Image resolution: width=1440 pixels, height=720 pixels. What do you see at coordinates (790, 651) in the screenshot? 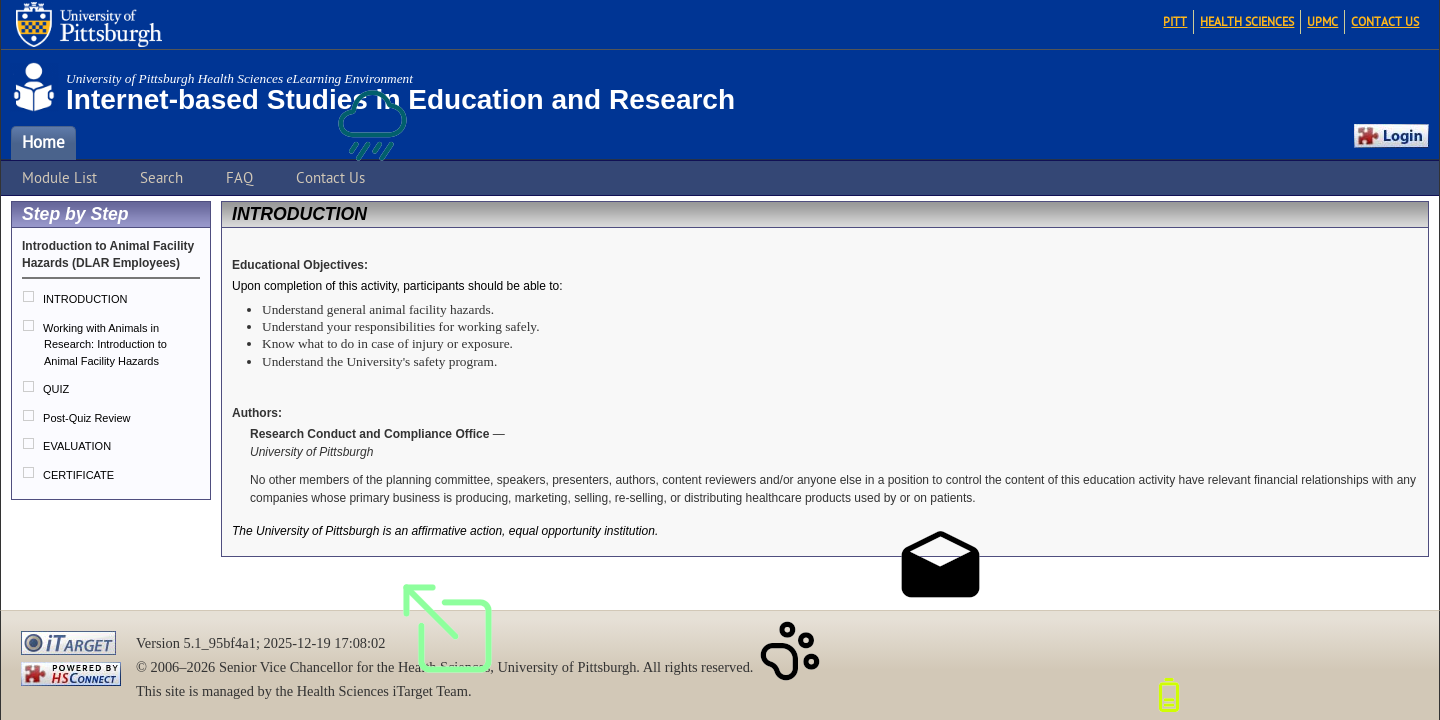
I see `access pet-related features or settings` at bounding box center [790, 651].